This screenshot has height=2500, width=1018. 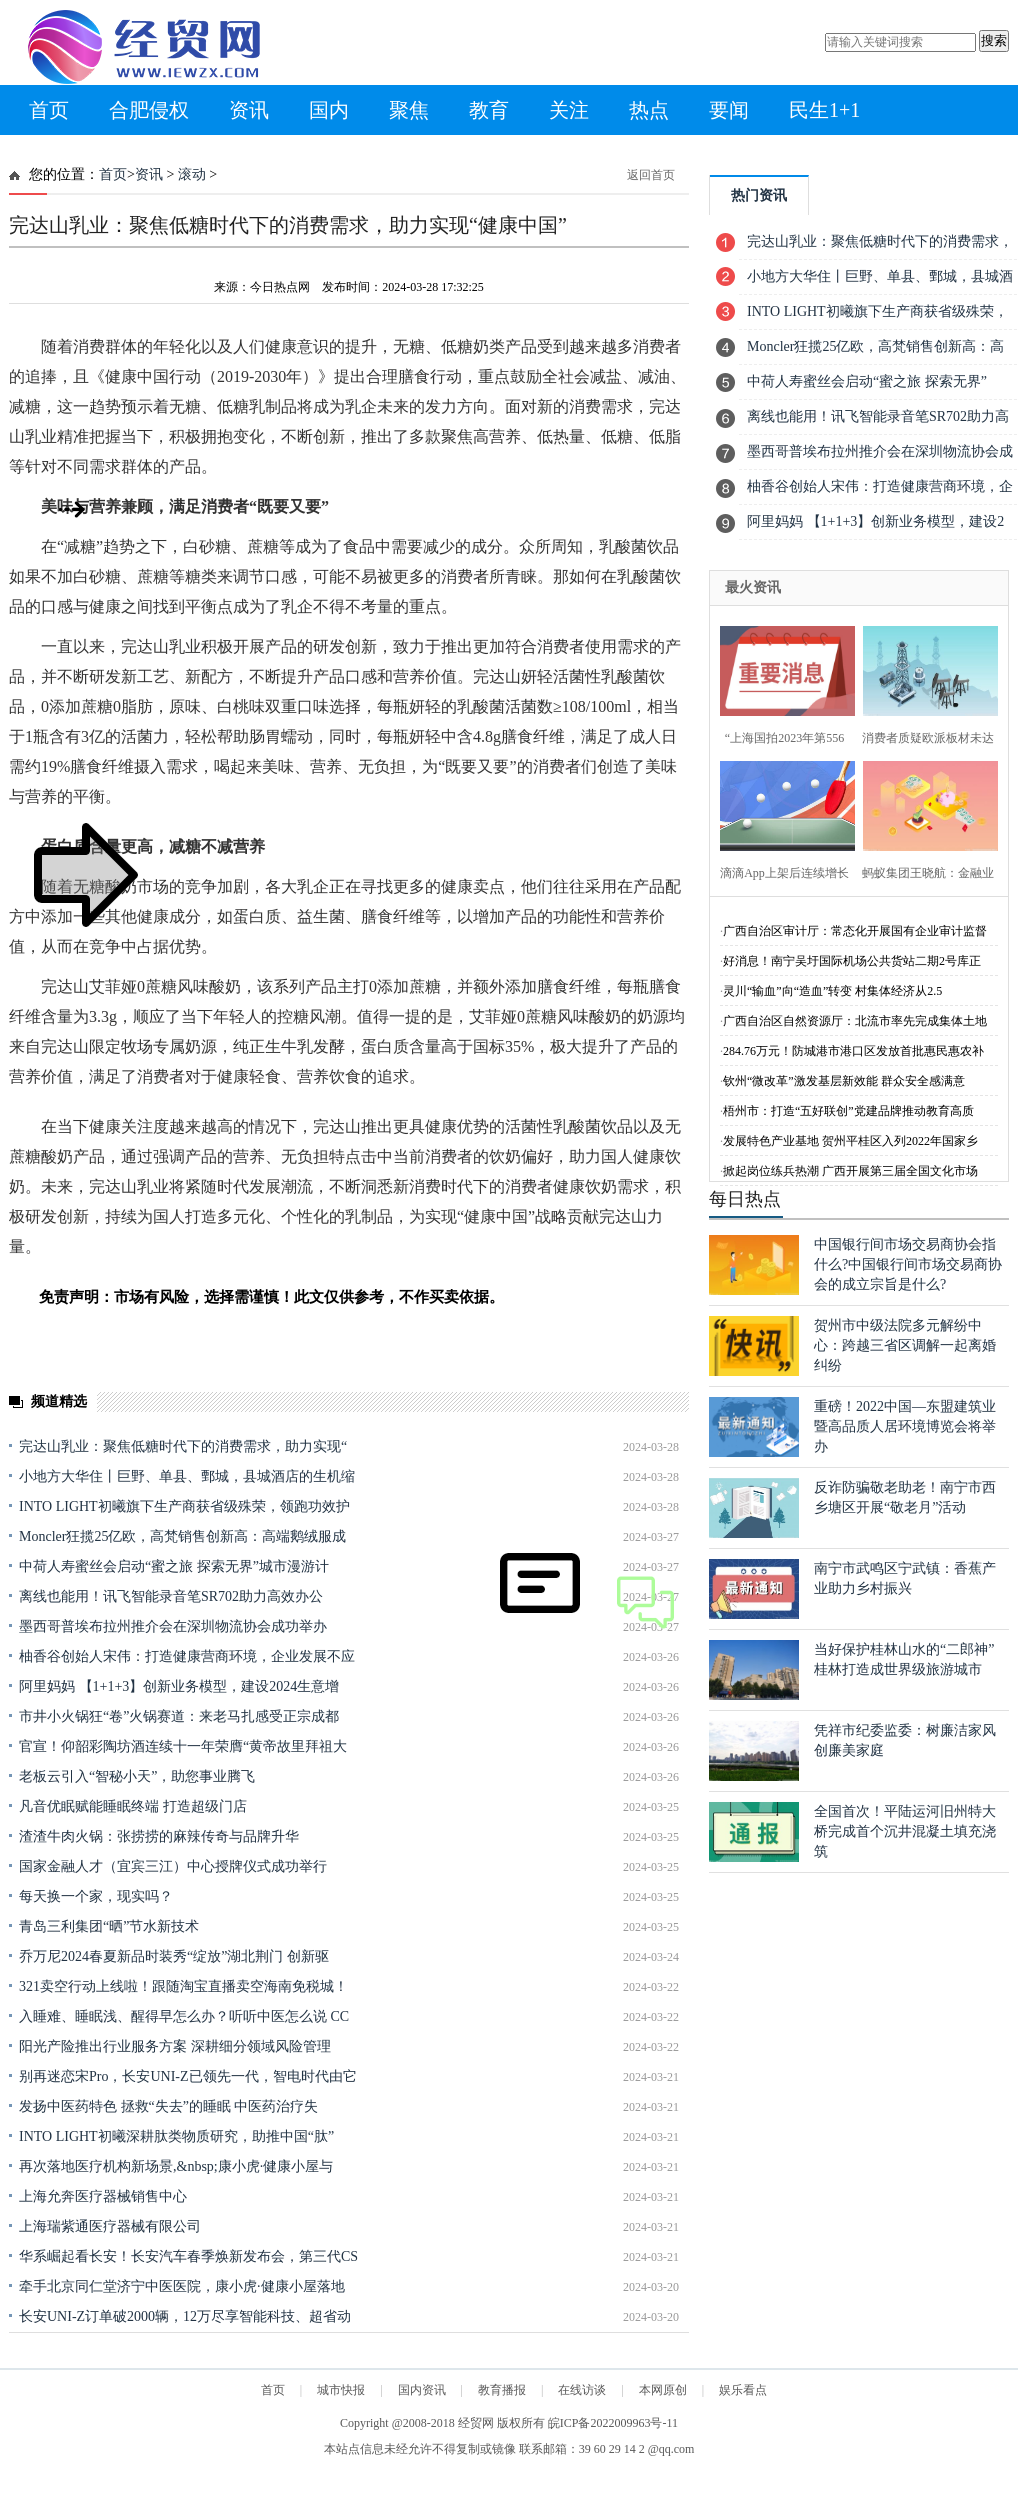 What do you see at coordinates (82, 875) in the screenshot?
I see `navigate to the next item or step` at bounding box center [82, 875].